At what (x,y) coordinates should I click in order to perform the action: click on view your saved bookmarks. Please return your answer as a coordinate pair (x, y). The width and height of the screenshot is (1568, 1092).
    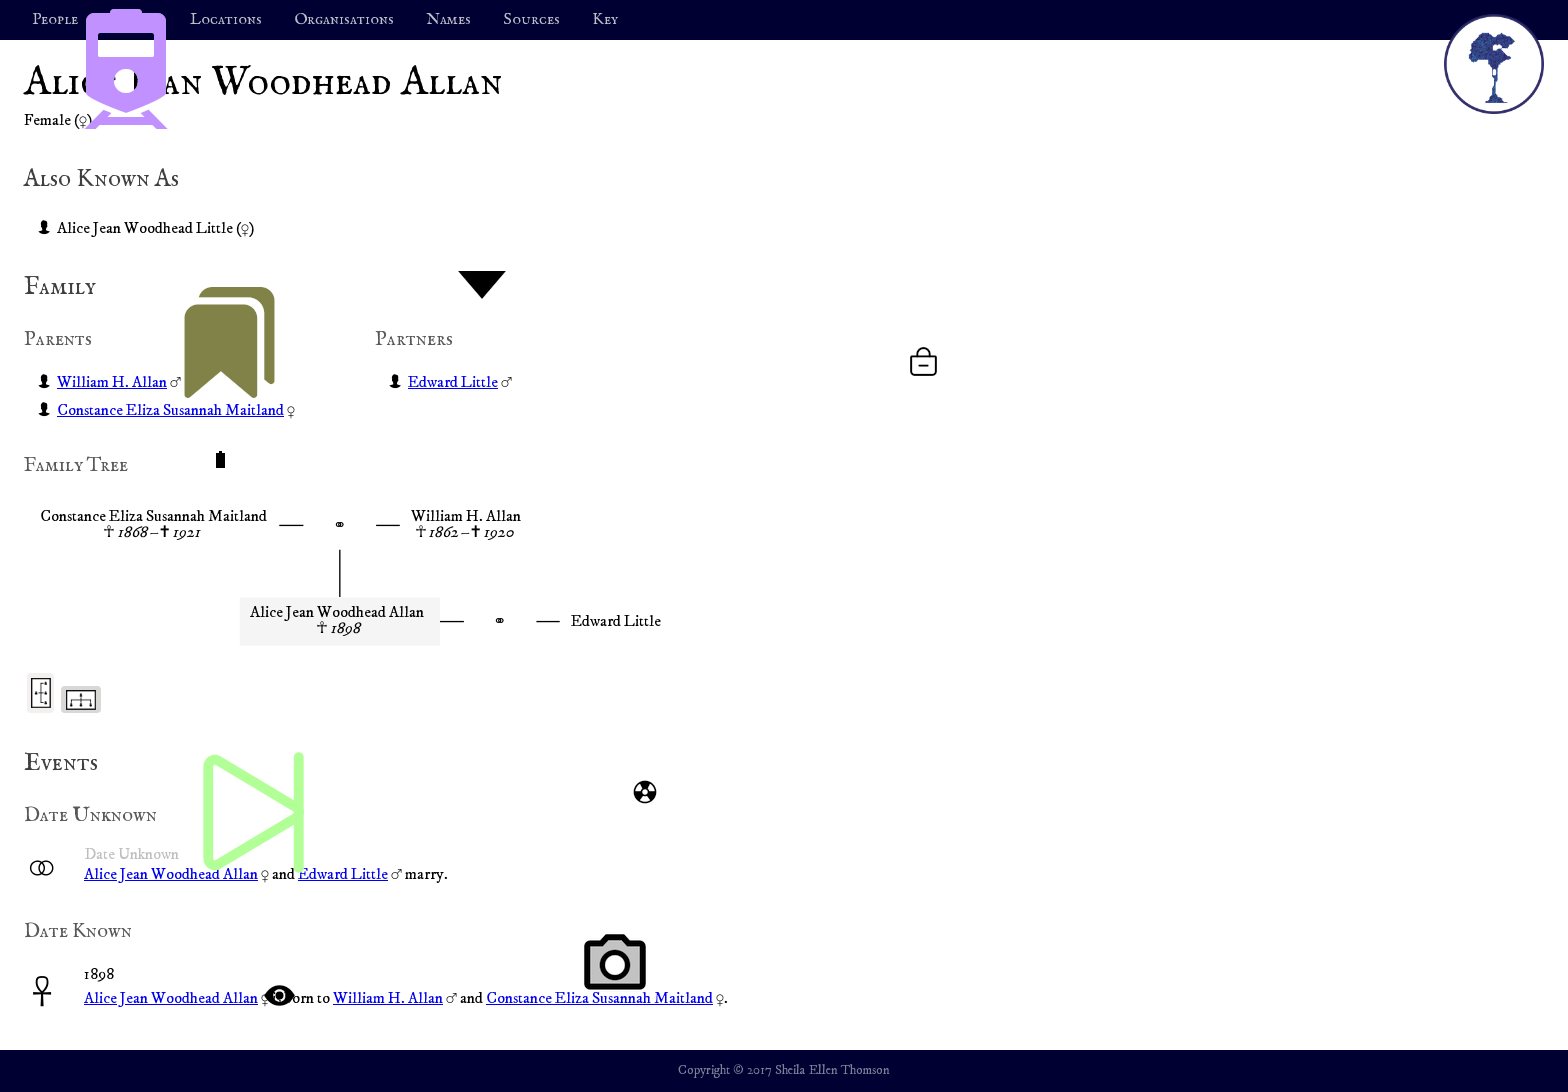
    Looking at the image, I should click on (229, 342).